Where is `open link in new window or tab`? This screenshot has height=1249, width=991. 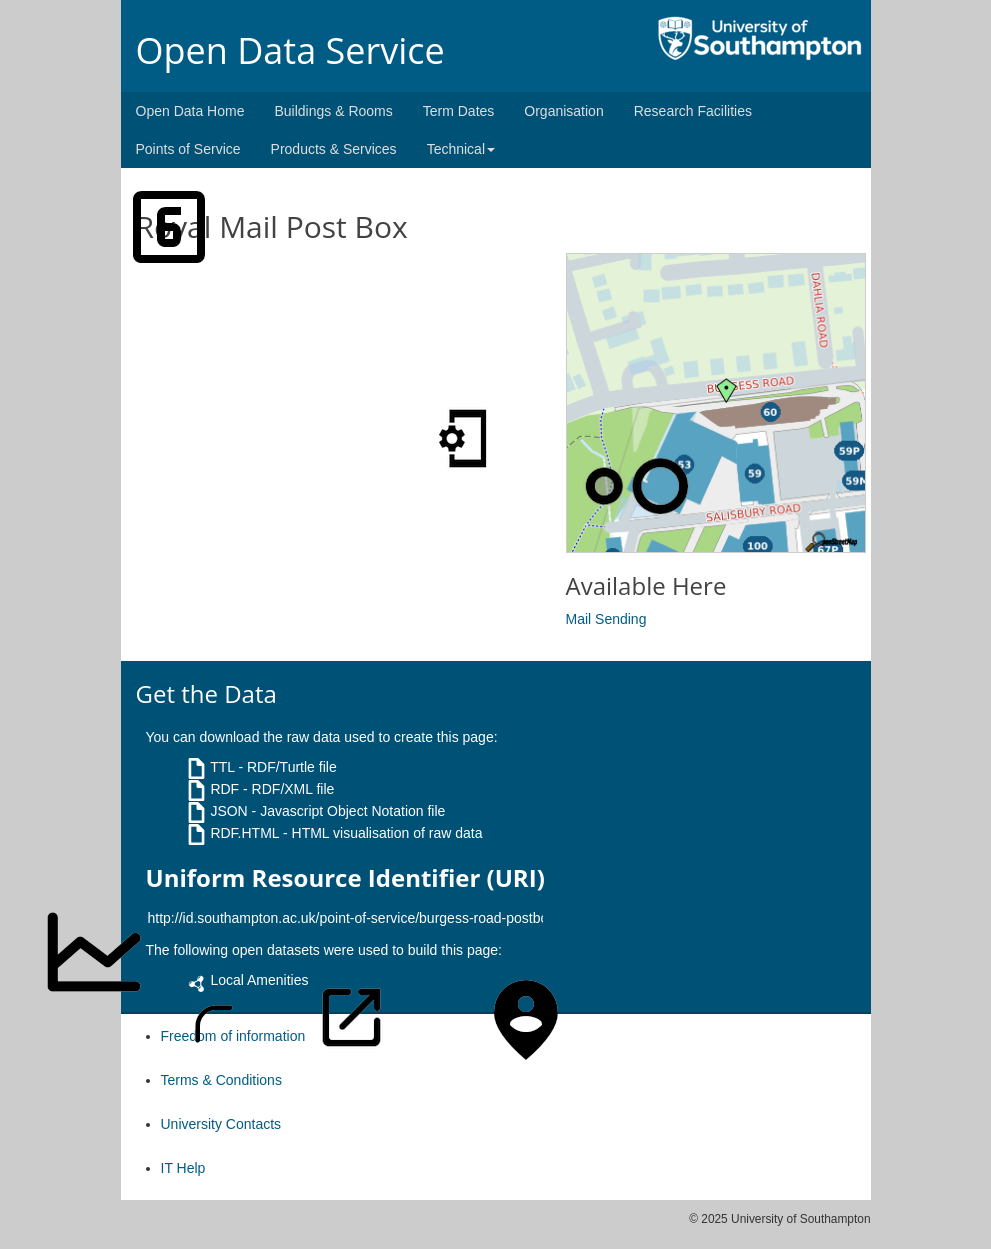 open link in new window or tab is located at coordinates (351, 1017).